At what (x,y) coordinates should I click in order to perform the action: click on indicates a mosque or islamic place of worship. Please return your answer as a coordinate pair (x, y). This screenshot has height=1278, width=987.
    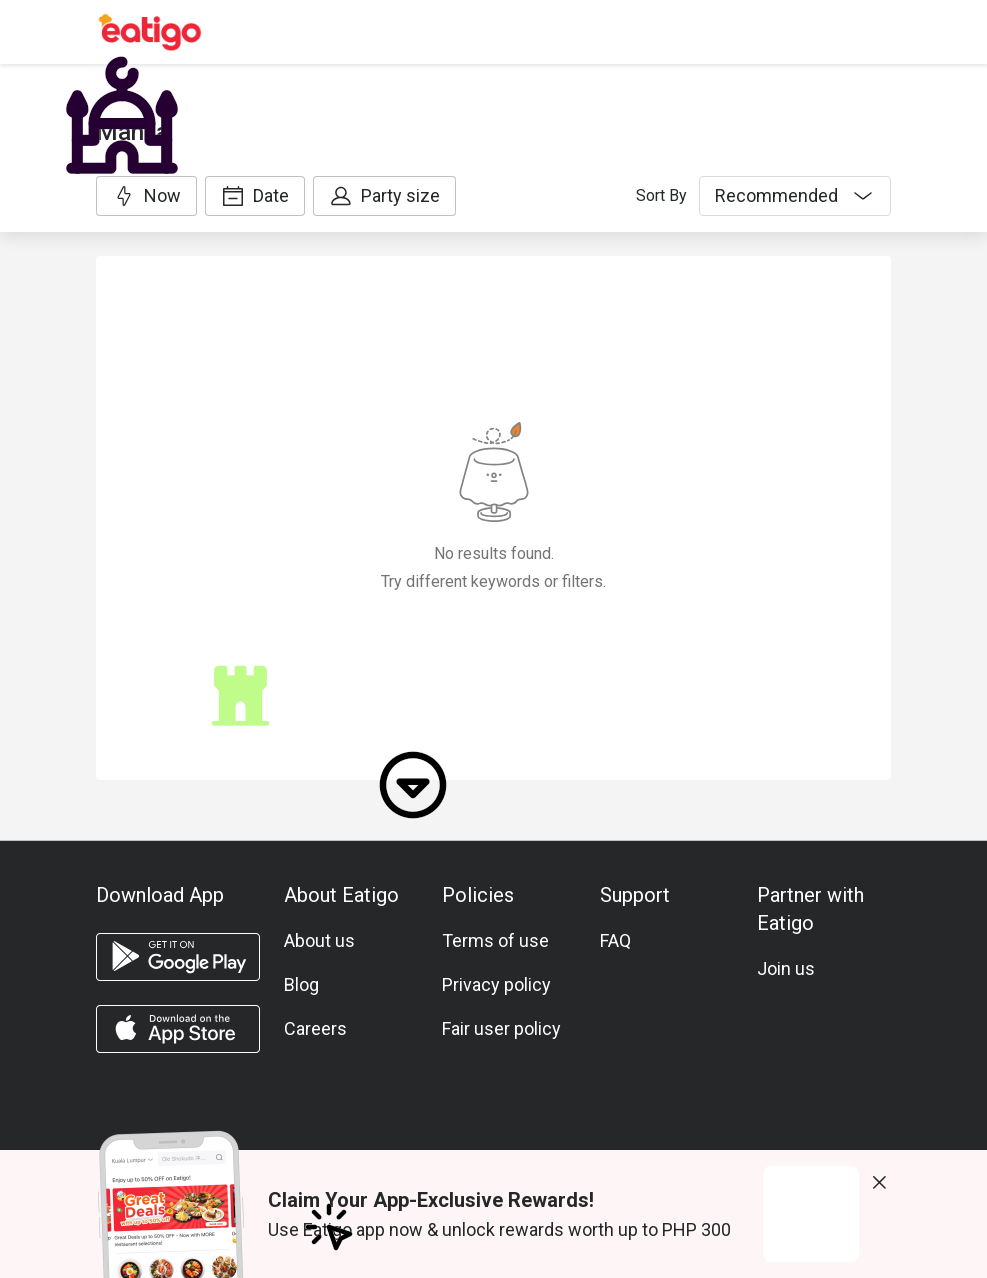
    Looking at the image, I should click on (122, 118).